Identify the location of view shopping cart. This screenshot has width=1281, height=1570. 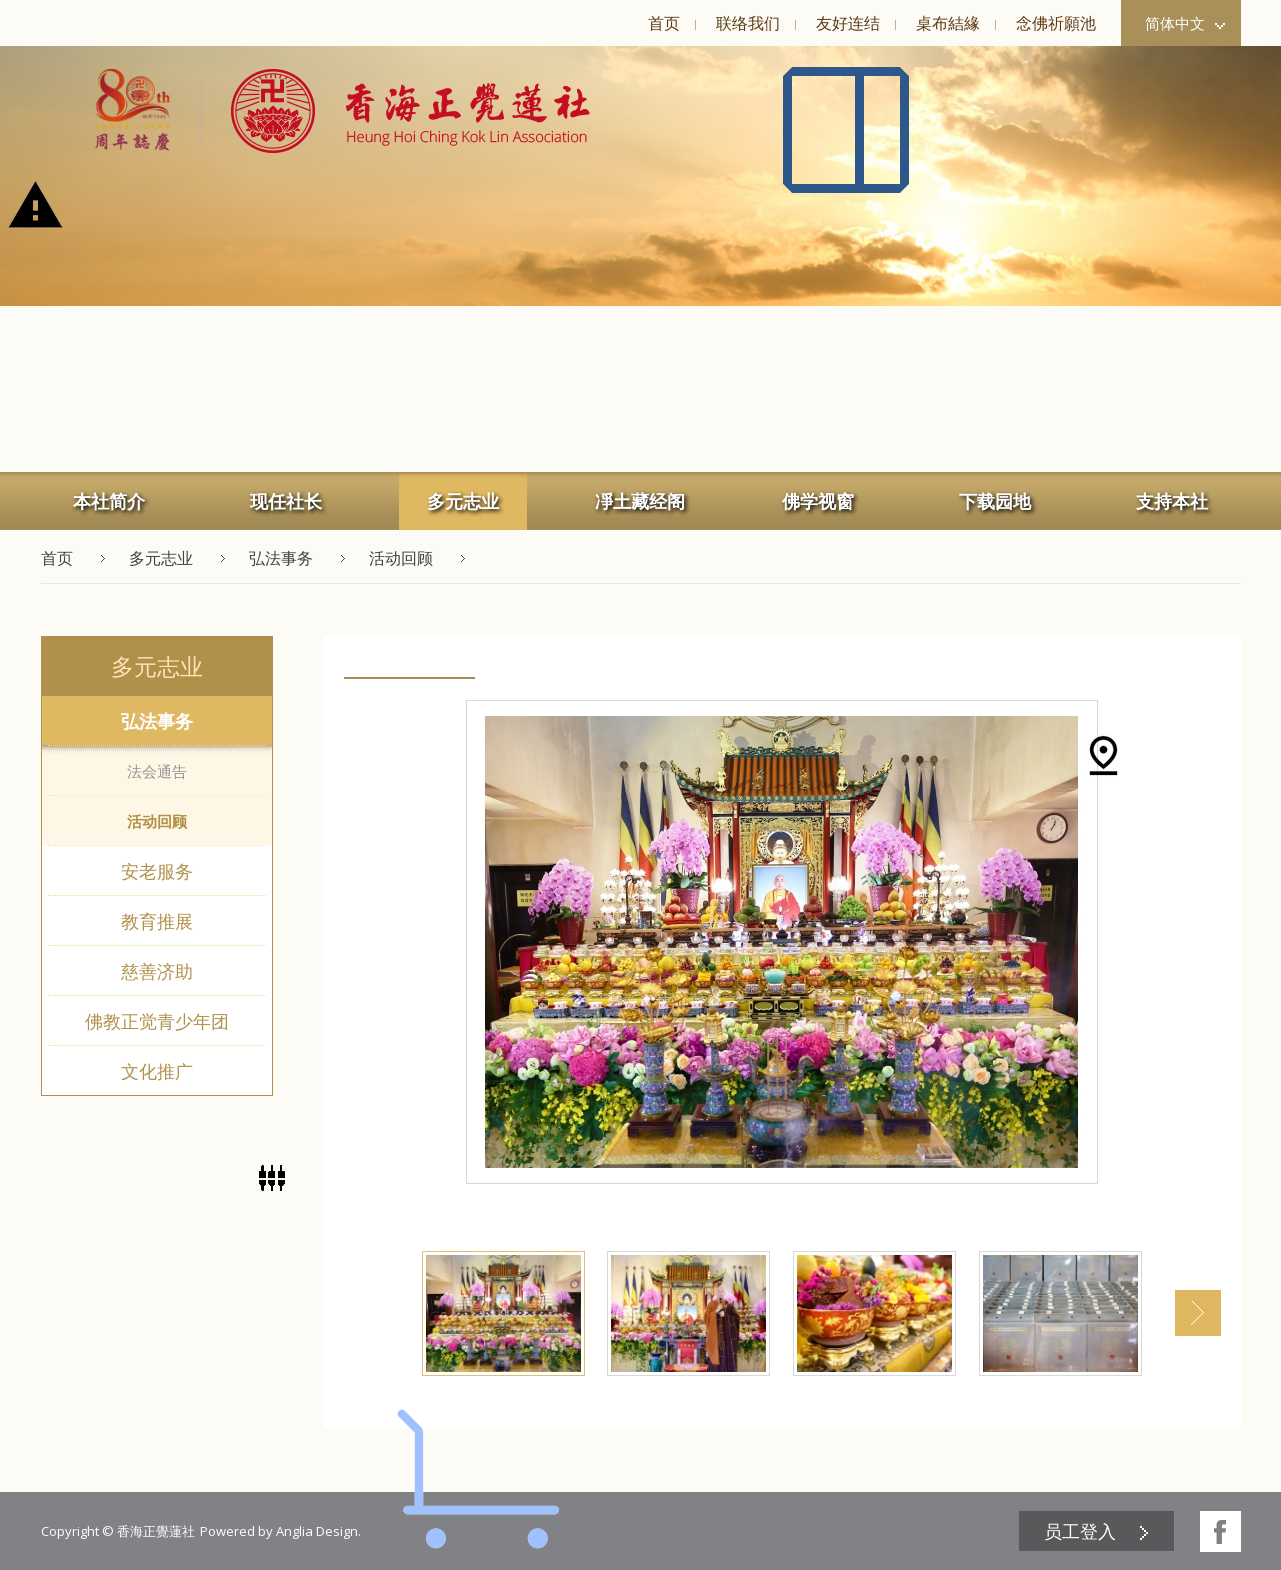
(475, 1470).